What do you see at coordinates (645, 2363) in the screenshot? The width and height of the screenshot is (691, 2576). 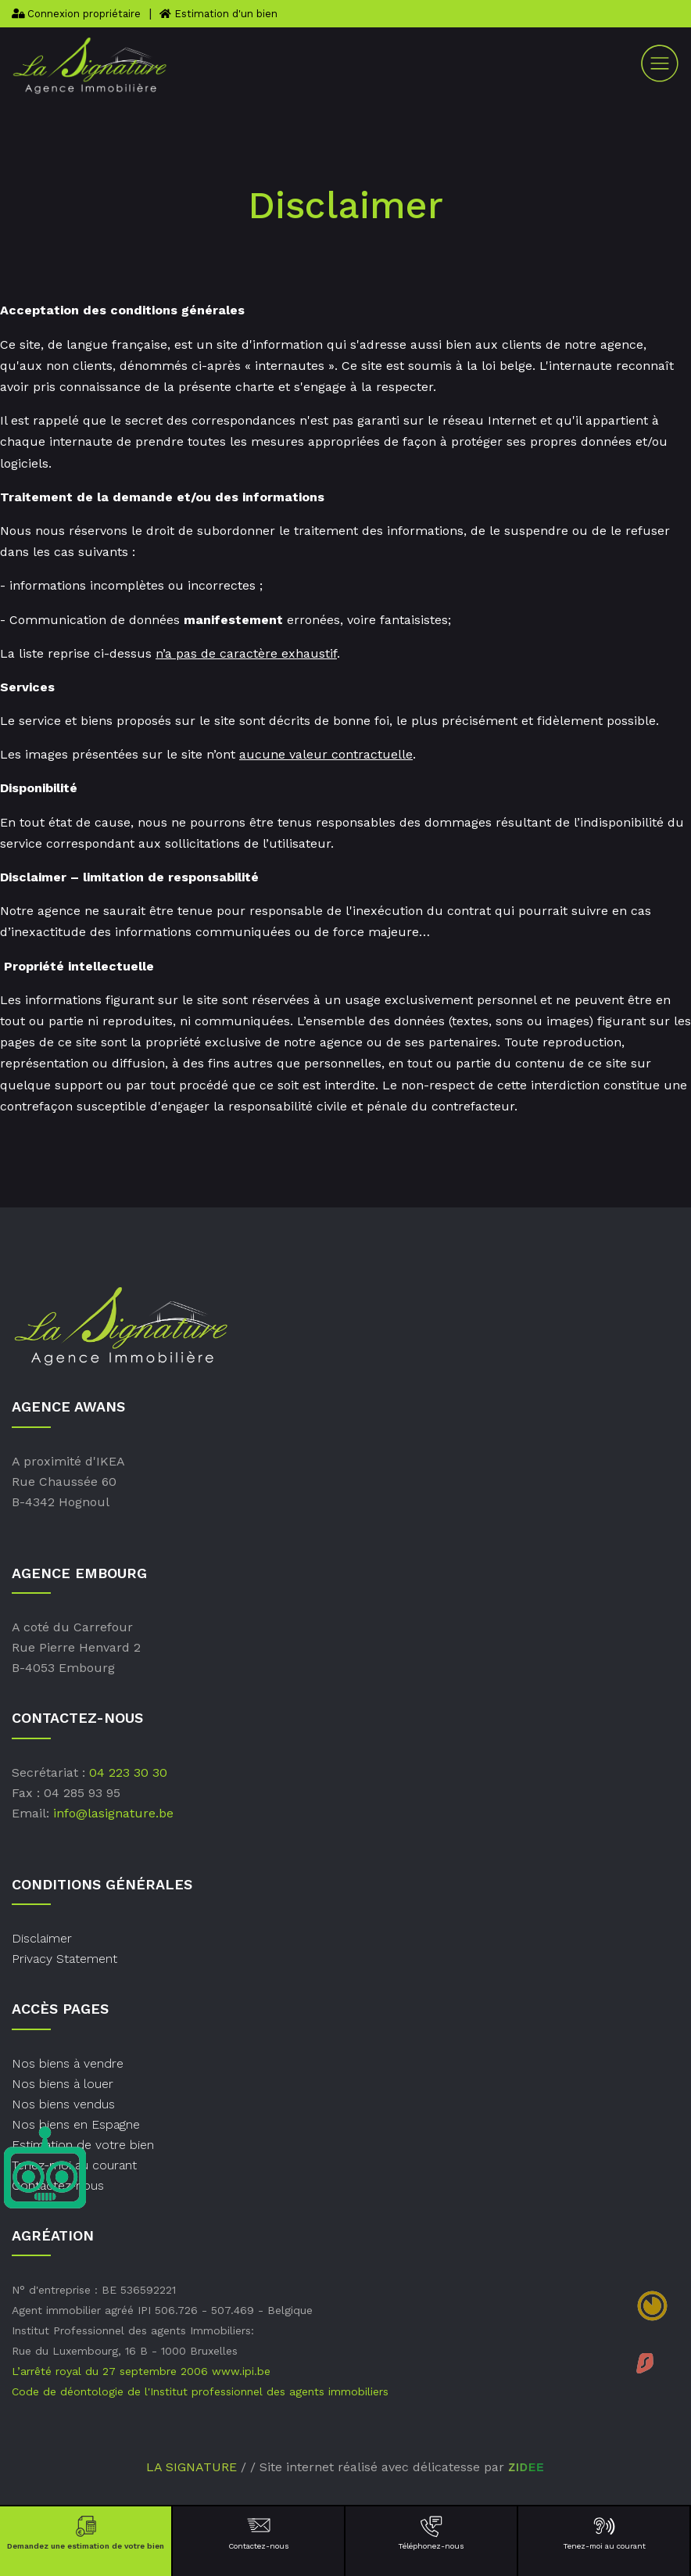 I see `open surfshark vpn app` at bounding box center [645, 2363].